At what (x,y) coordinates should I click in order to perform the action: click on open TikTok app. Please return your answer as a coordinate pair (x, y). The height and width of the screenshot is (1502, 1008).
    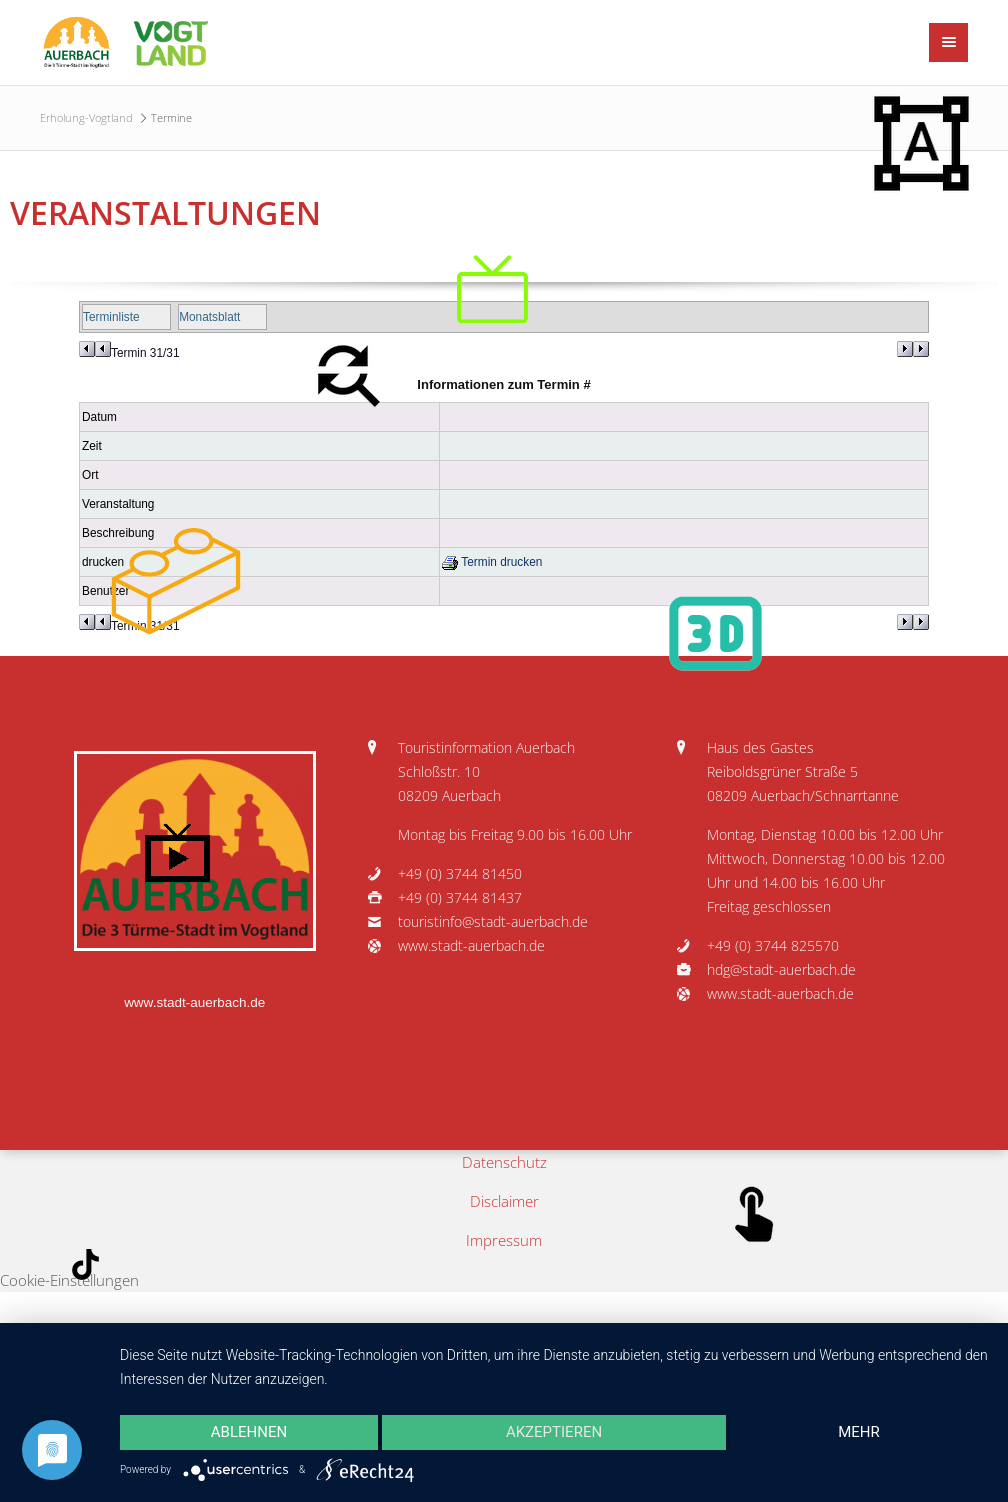
    Looking at the image, I should click on (85, 1264).